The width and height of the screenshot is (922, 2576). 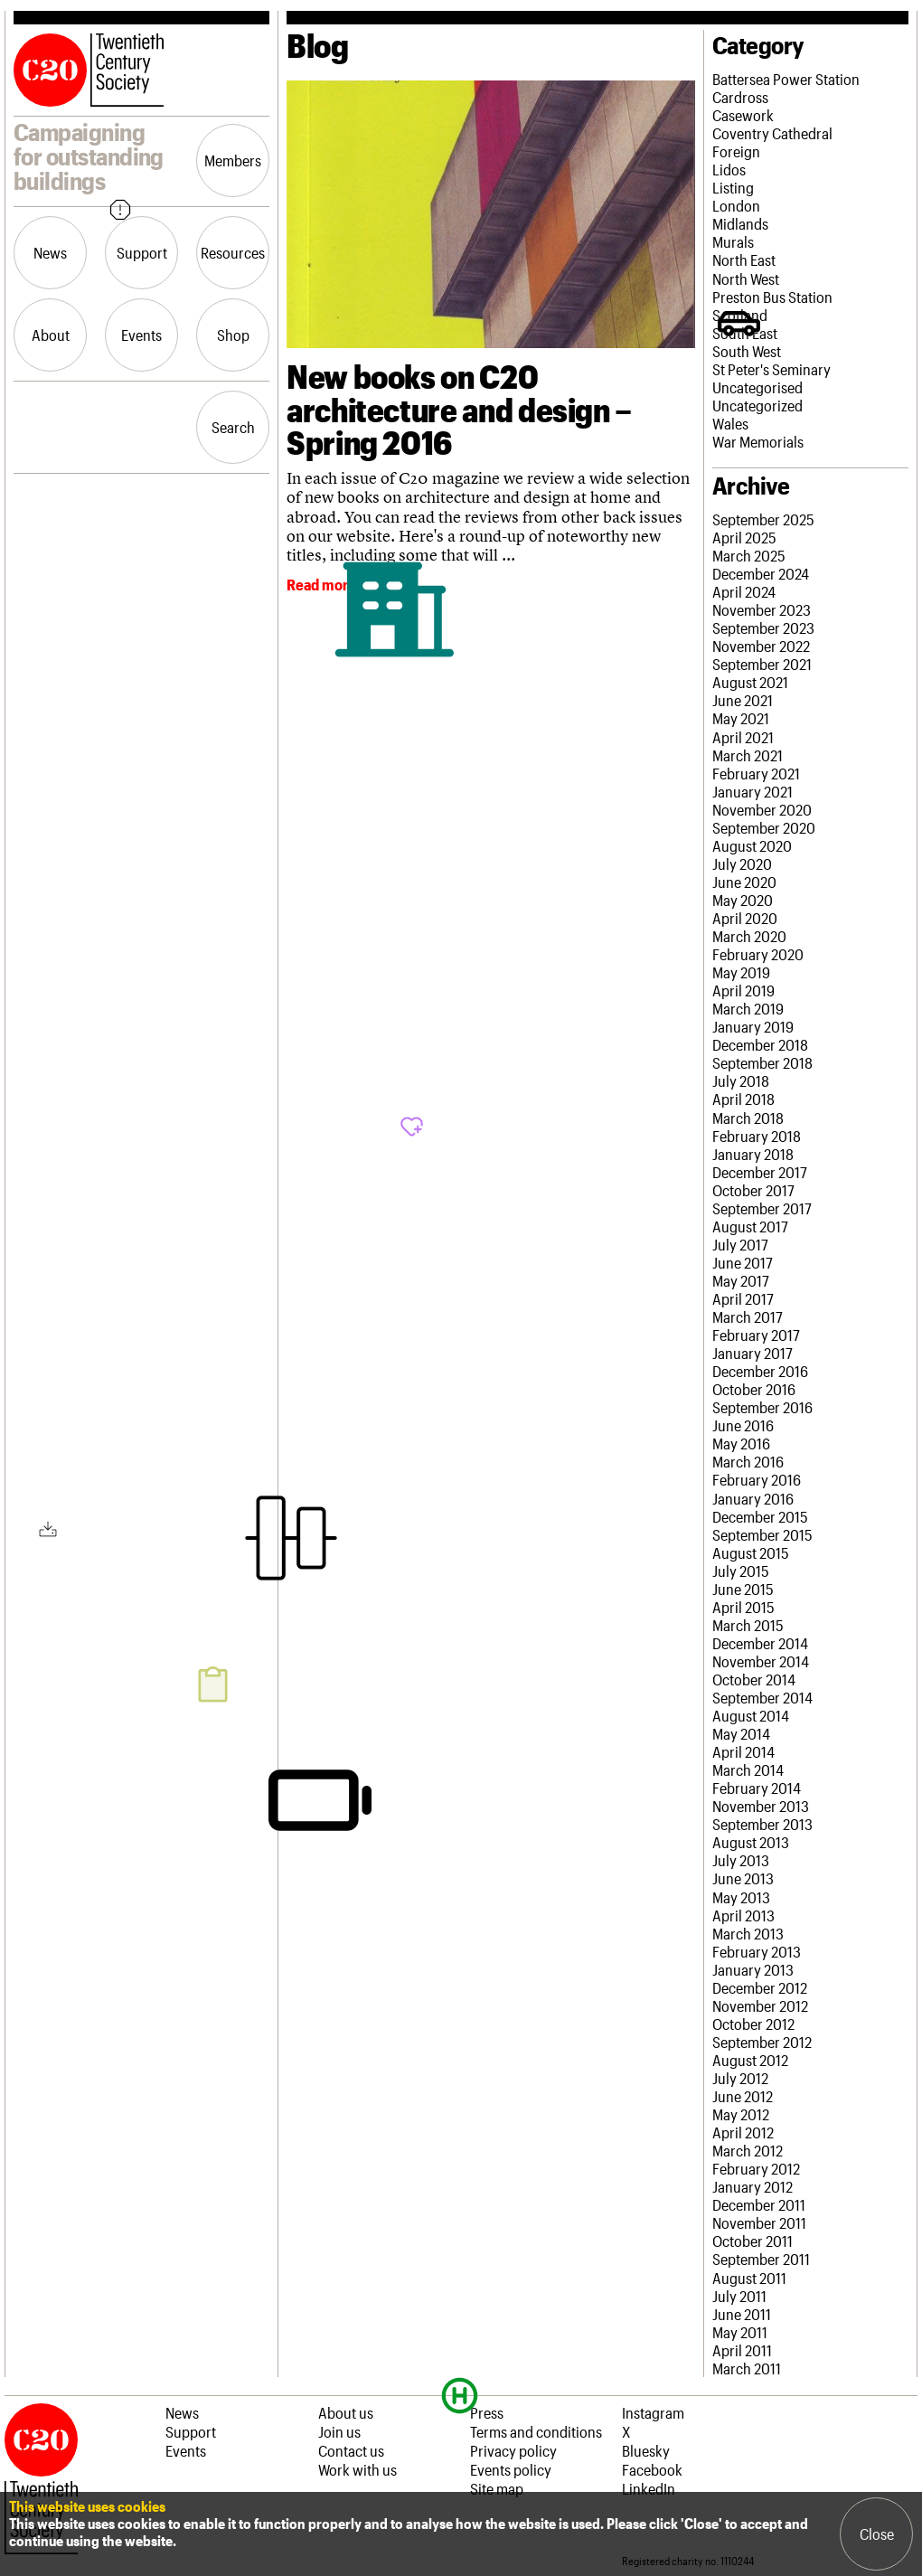 What do you see at coordinates (212, 1684) in the screenshot?
I see `access clipboard contents` at bounding box center [212, 1684].